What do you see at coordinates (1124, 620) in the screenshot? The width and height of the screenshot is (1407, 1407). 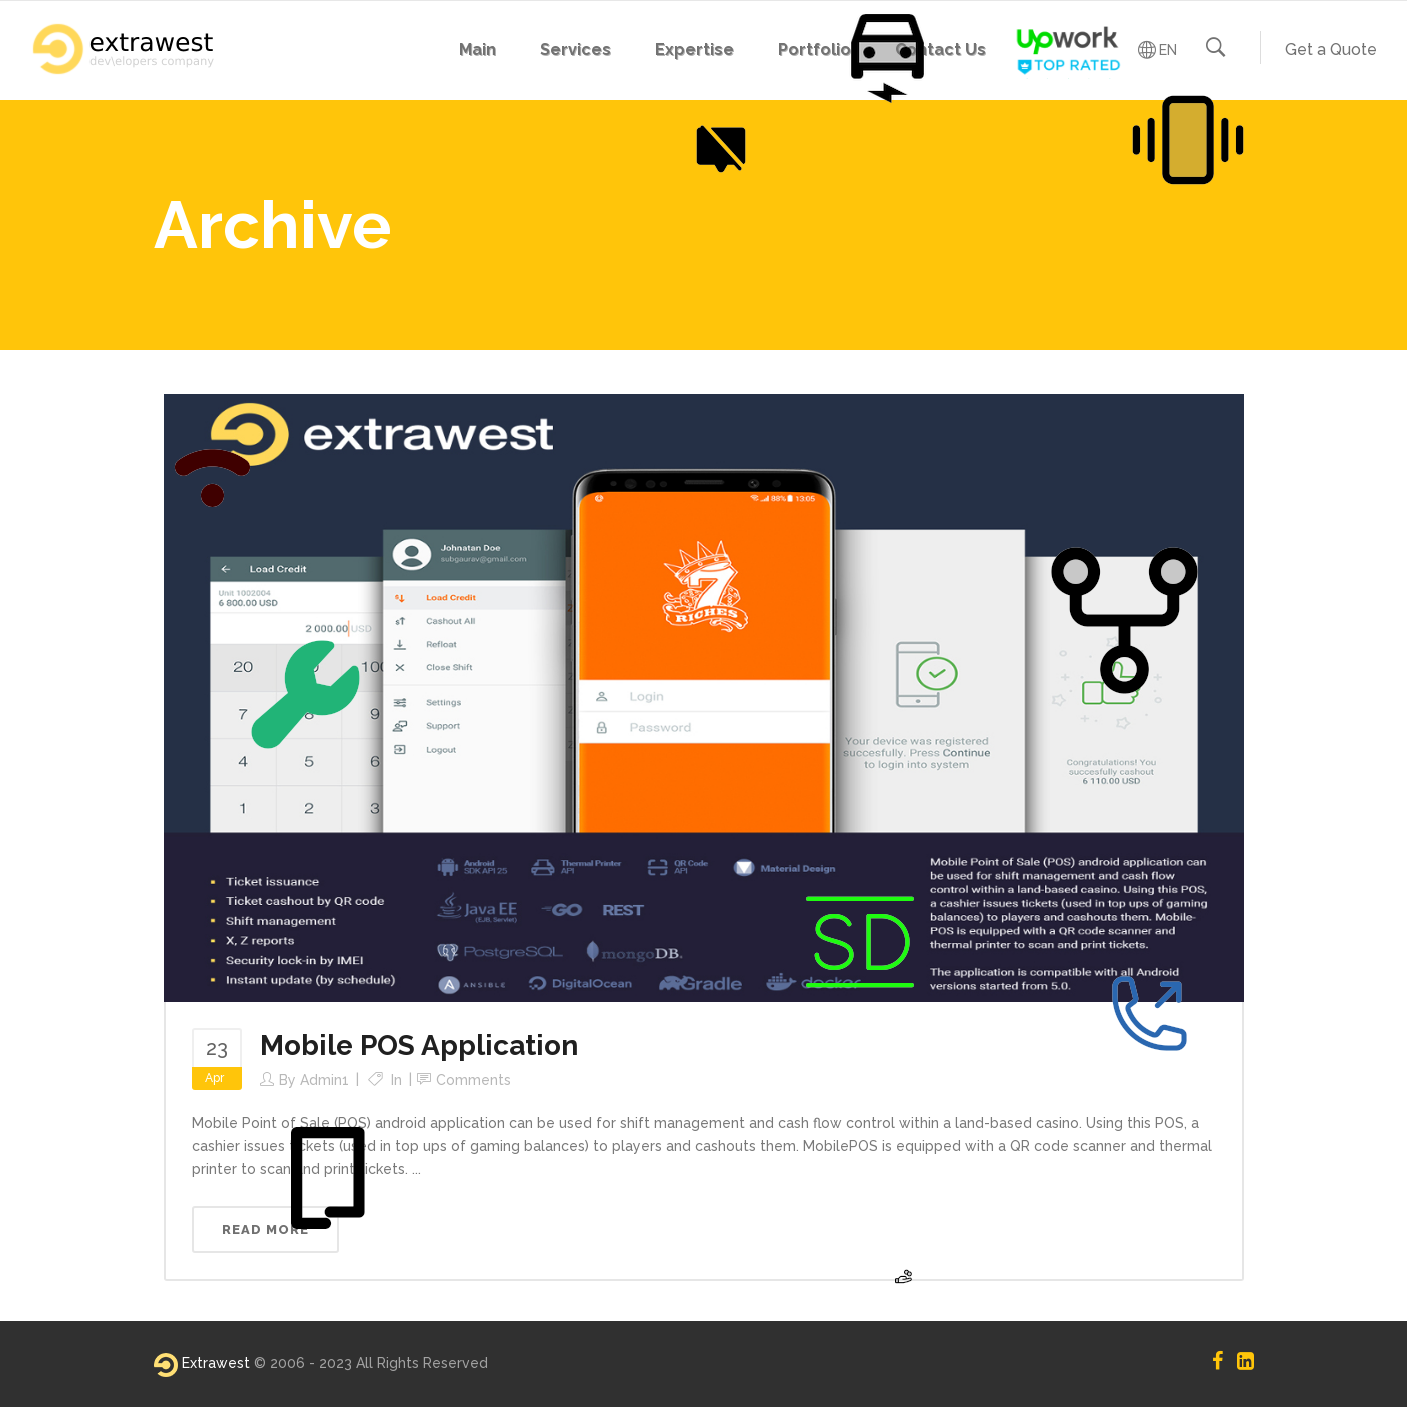 I see `create a new branch in version control` at bounding box center [1124, 620].